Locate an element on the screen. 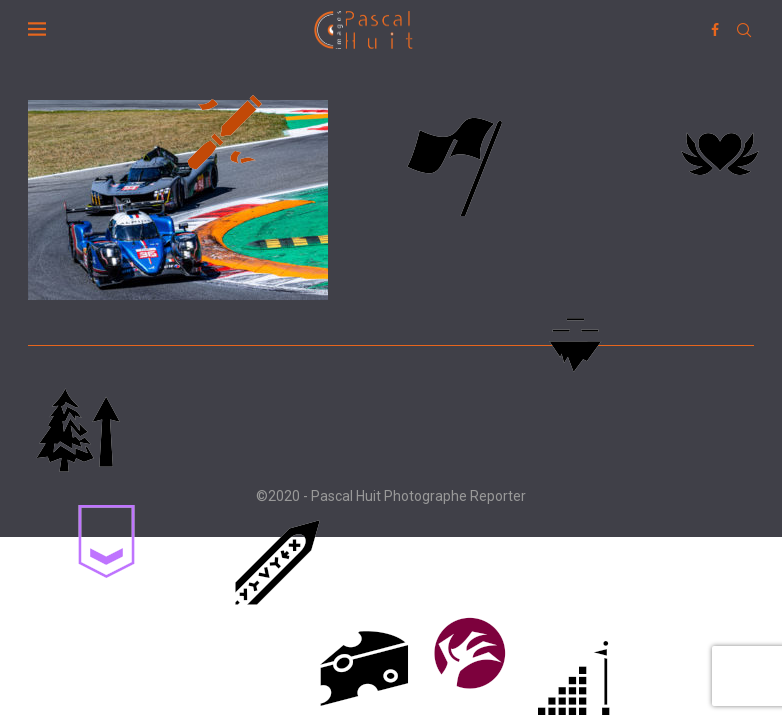 This screenshot has height=720, width=782. reach the end of a level or stage is located at coordinates (575, 678).